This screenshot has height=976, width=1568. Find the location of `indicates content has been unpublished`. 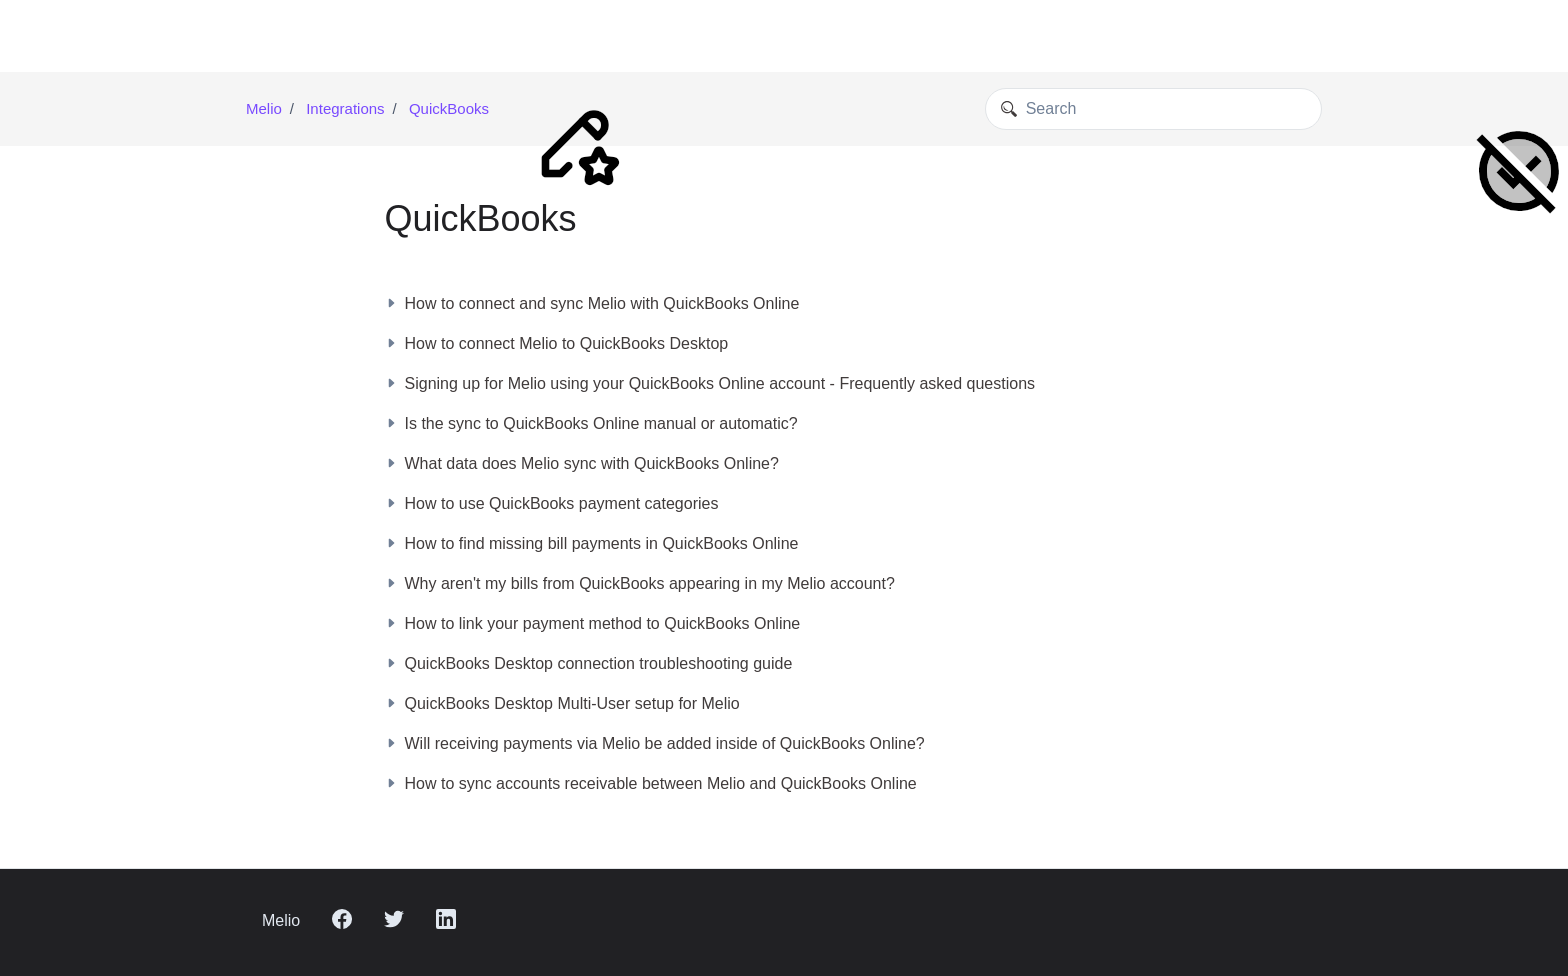

indicates content has been unpublished is located at coordinates (1519, 171).